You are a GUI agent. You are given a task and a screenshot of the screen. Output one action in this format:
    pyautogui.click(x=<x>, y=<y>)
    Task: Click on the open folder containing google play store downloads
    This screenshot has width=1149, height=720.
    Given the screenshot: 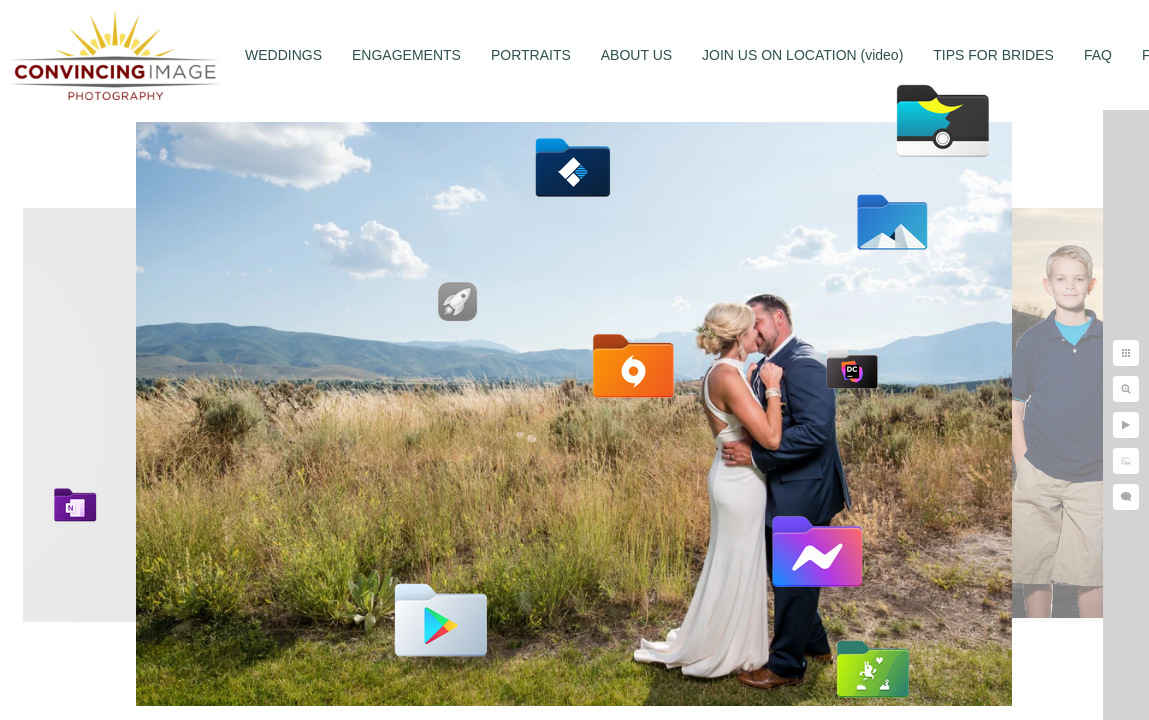 What is the action you would take?
    pyautogui.click(x=440, y=622)
    